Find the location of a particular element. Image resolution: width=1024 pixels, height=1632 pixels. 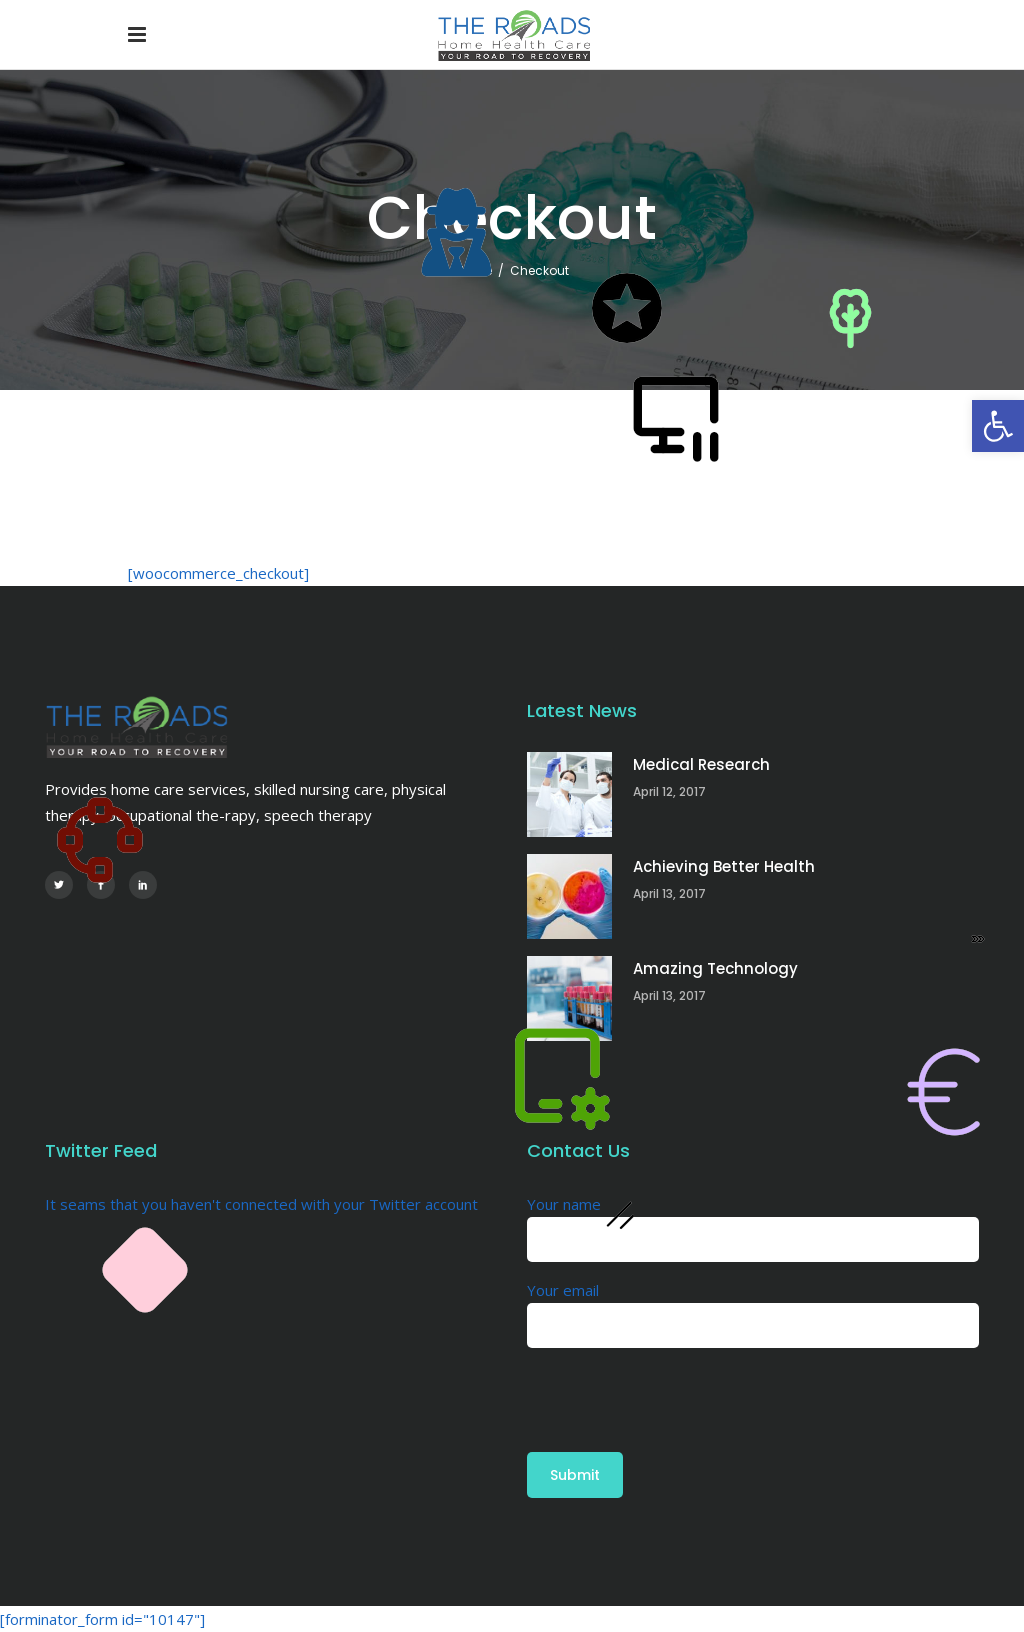

indicates a count or tally of two items is located at coordinates (621, 1216).